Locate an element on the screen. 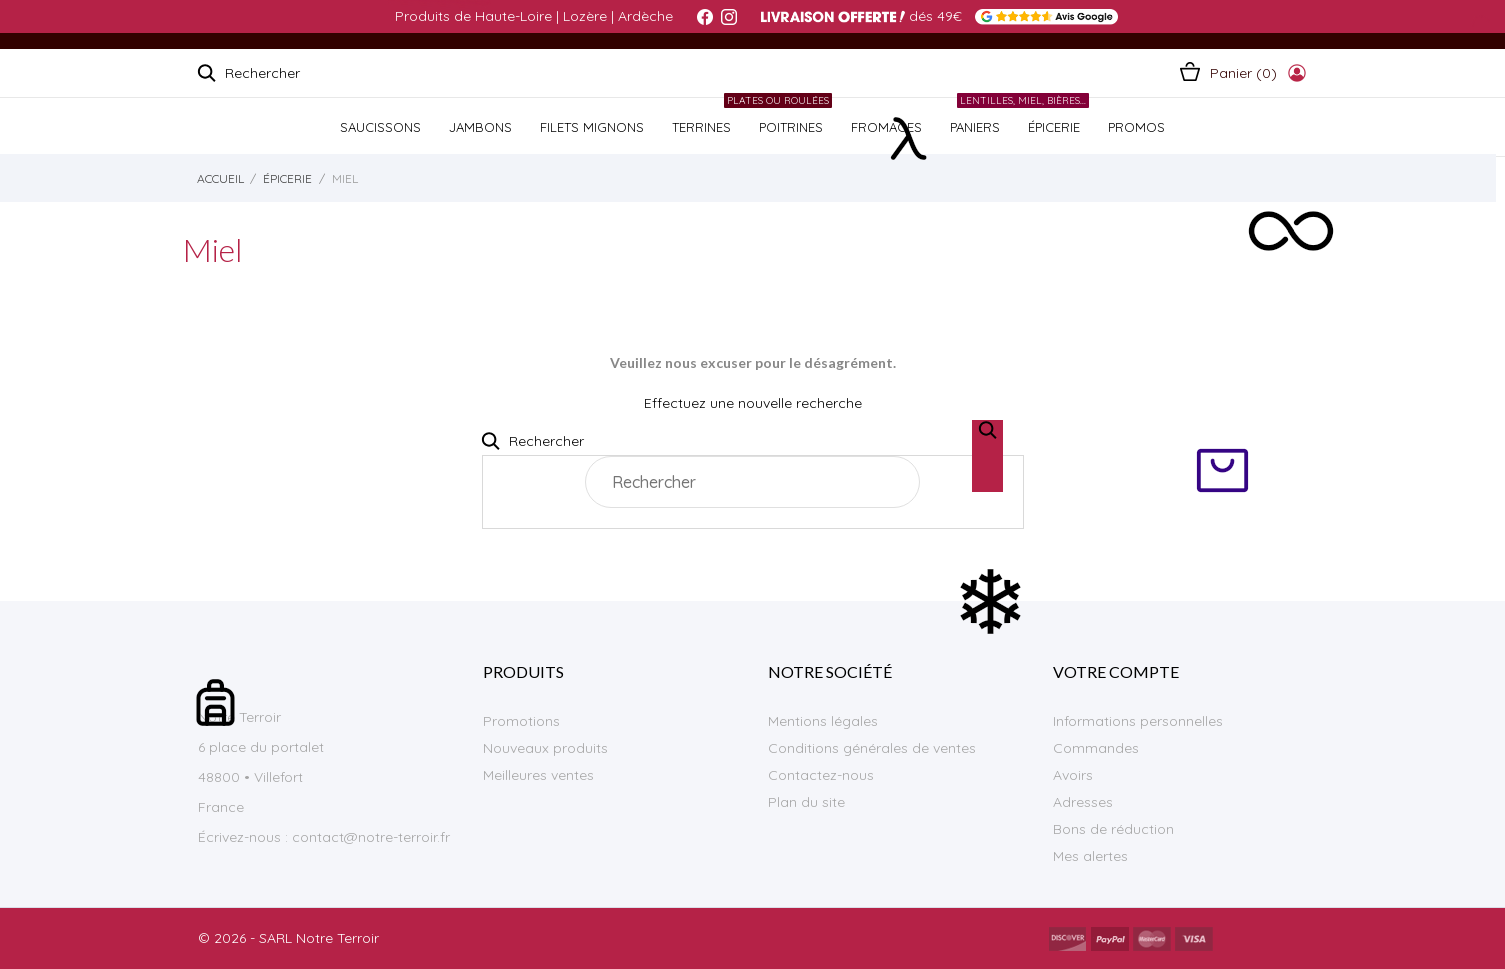 The height and width of the screenshot is (969, 1505). view your shopping cart is located at coordinates (1222, 470).